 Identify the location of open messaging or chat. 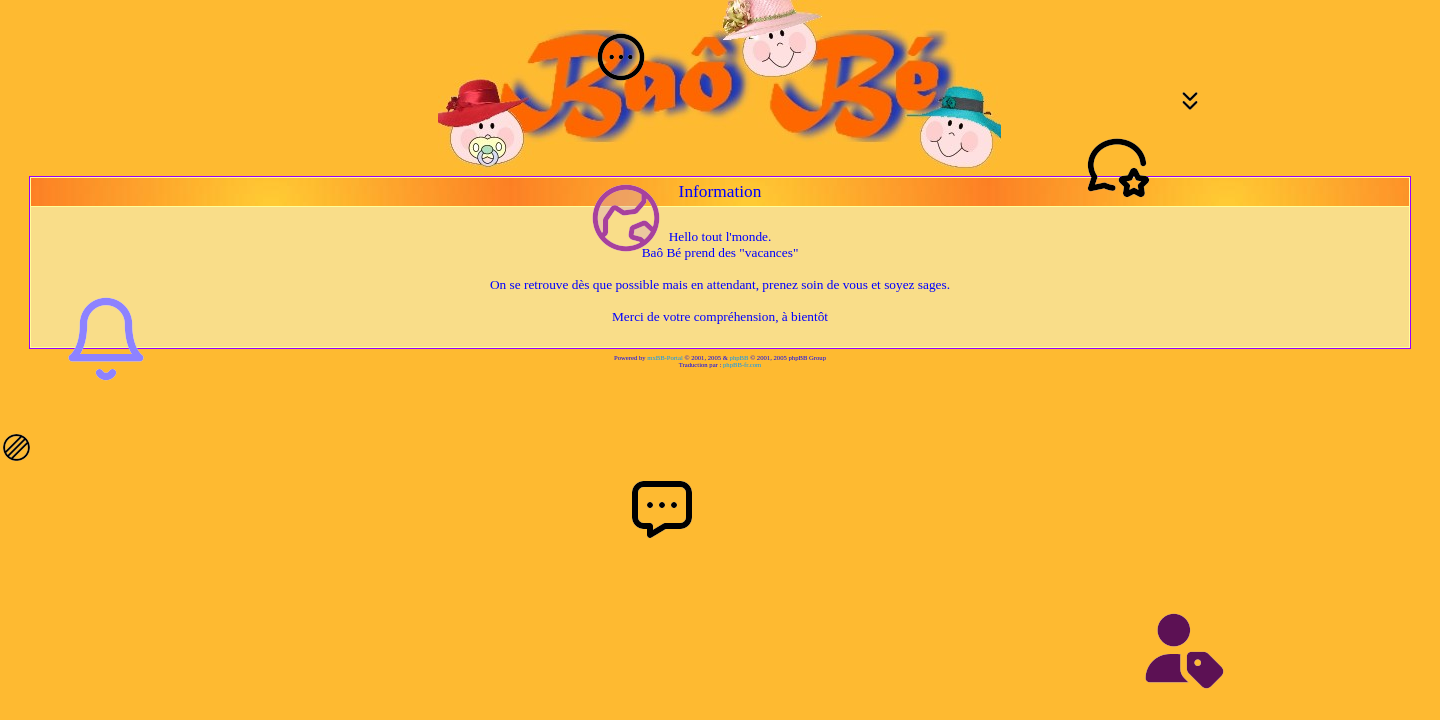
(662, 508).